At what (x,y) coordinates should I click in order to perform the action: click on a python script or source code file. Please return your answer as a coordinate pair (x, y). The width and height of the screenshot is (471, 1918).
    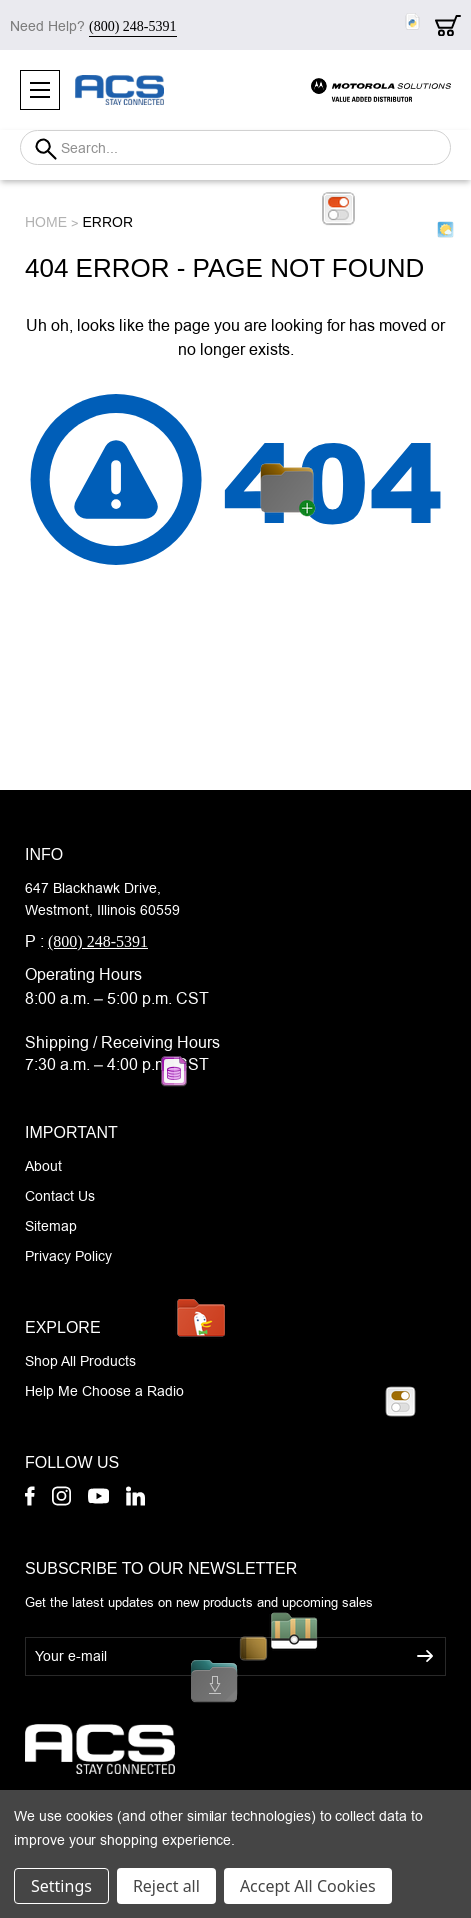
    Looking at the image, I should click on (412, 21).